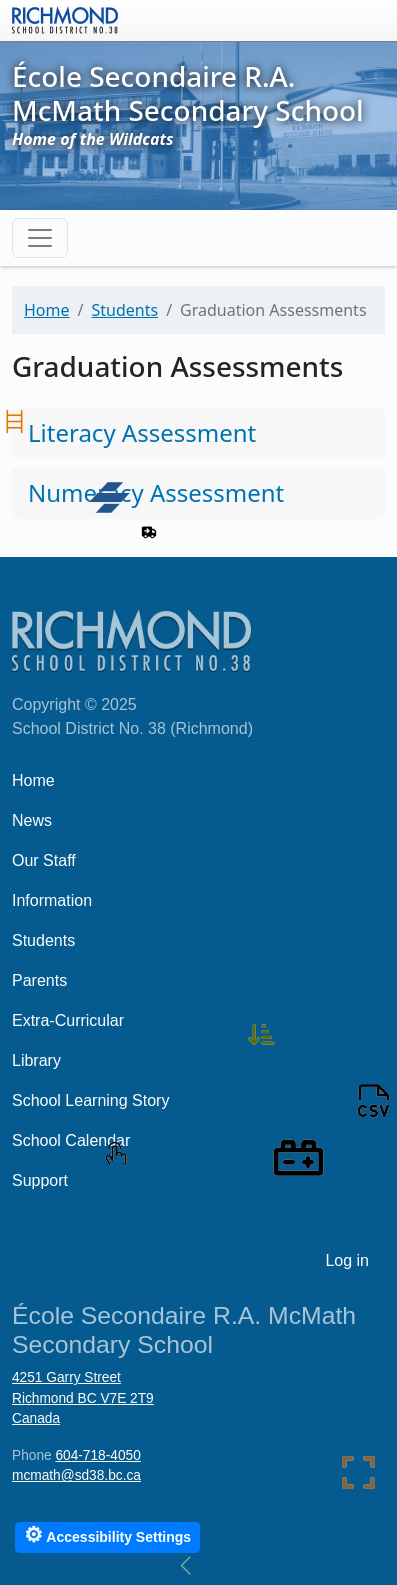  Describe the element at coordinates (374, 1102) in the screenshot. I see `open or view a CSV file` at that location.